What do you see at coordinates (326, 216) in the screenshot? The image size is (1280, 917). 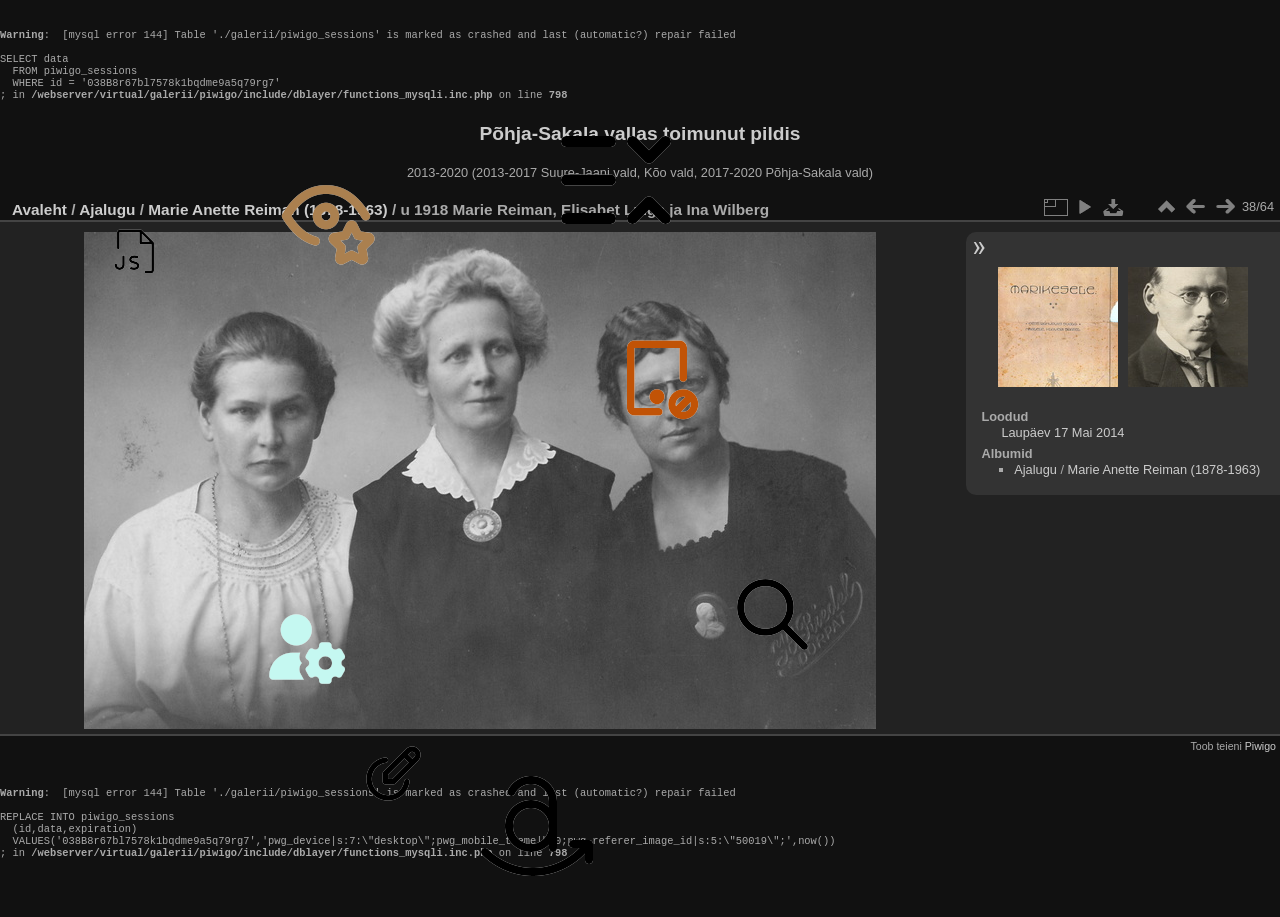 I see `add to favorites or watchlist` at bounding box center [326, 216].